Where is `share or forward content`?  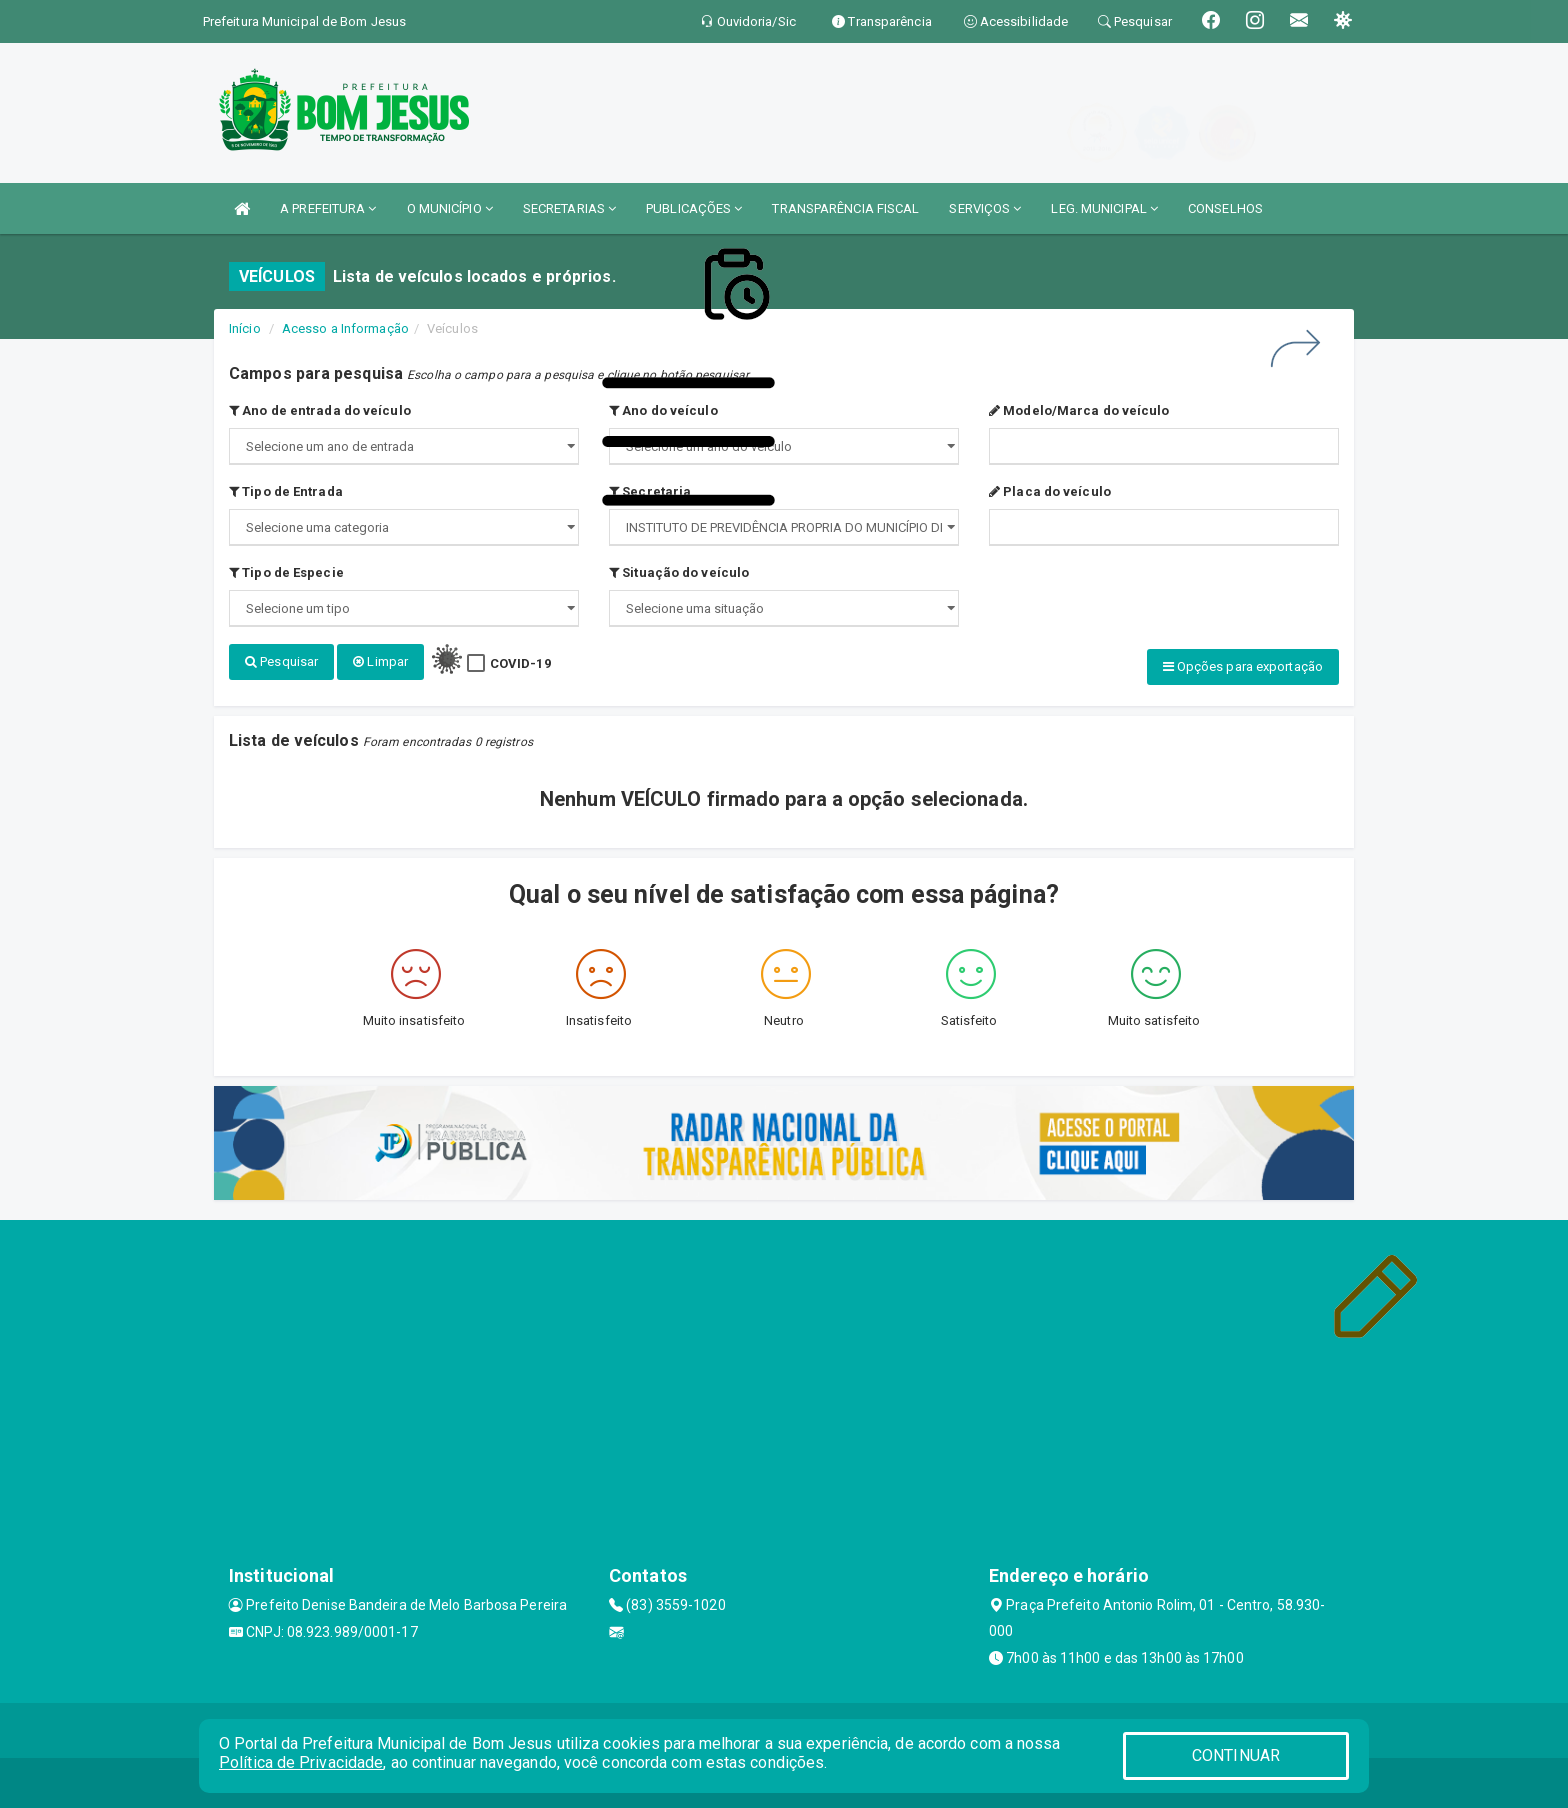
share or forward content is located at coordinates (1295, 348).